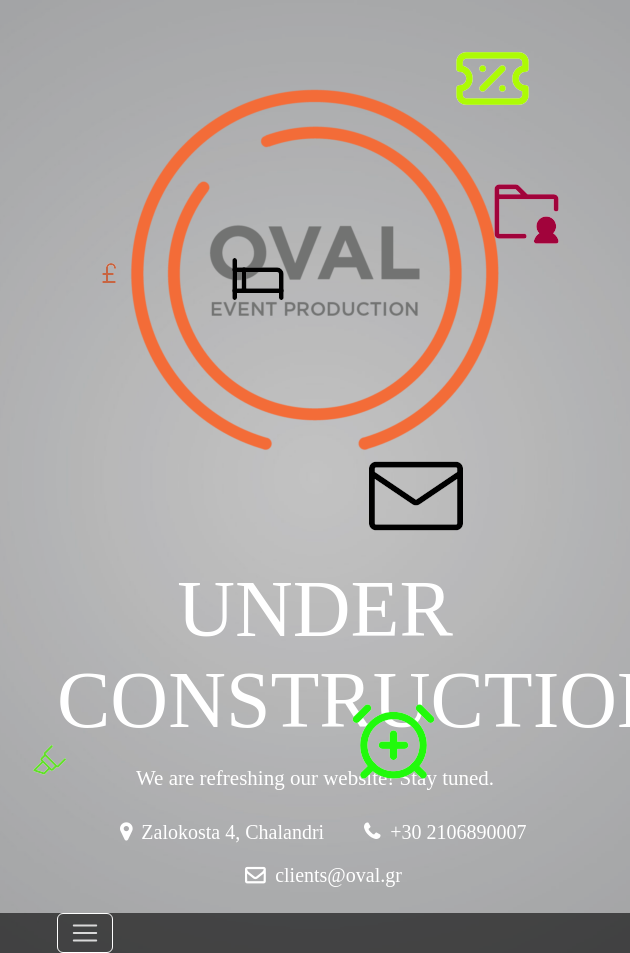 This screenshot has width=630, height=953. I want to click on access user-specific files and documents, so click(526, 211).